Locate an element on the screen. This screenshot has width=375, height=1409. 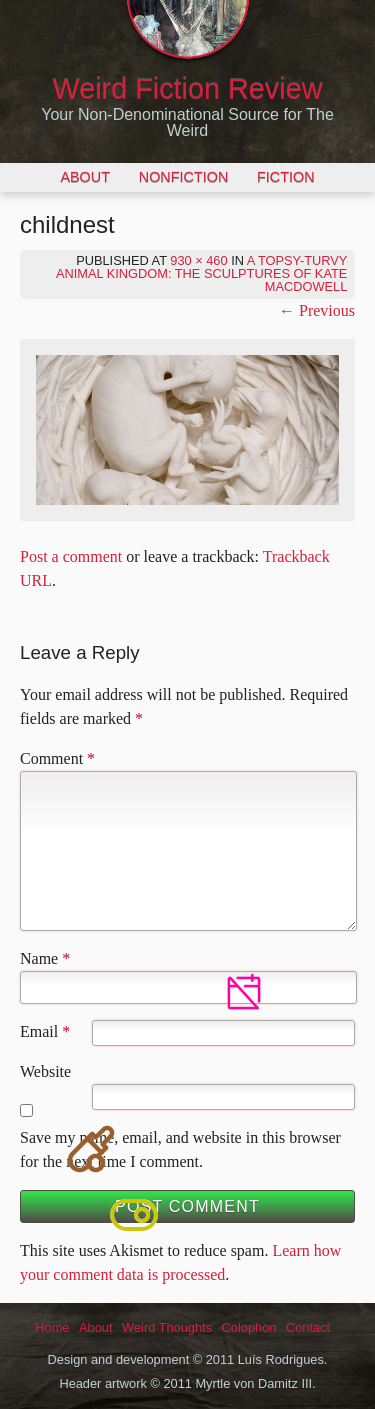
calendar feature disabled or unavailable is located at coordinates (244, 993).